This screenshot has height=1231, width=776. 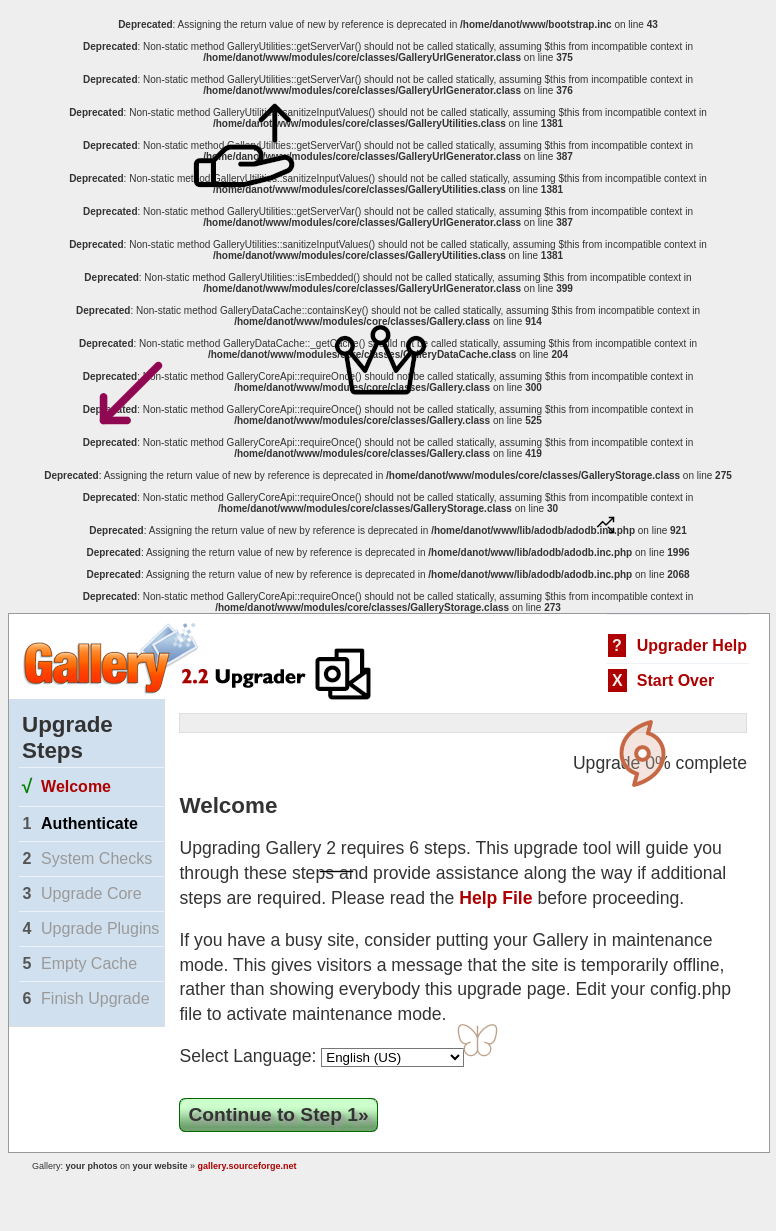 I want to click on indicates a nature or wildlife category, so click(x=477, y=1039).